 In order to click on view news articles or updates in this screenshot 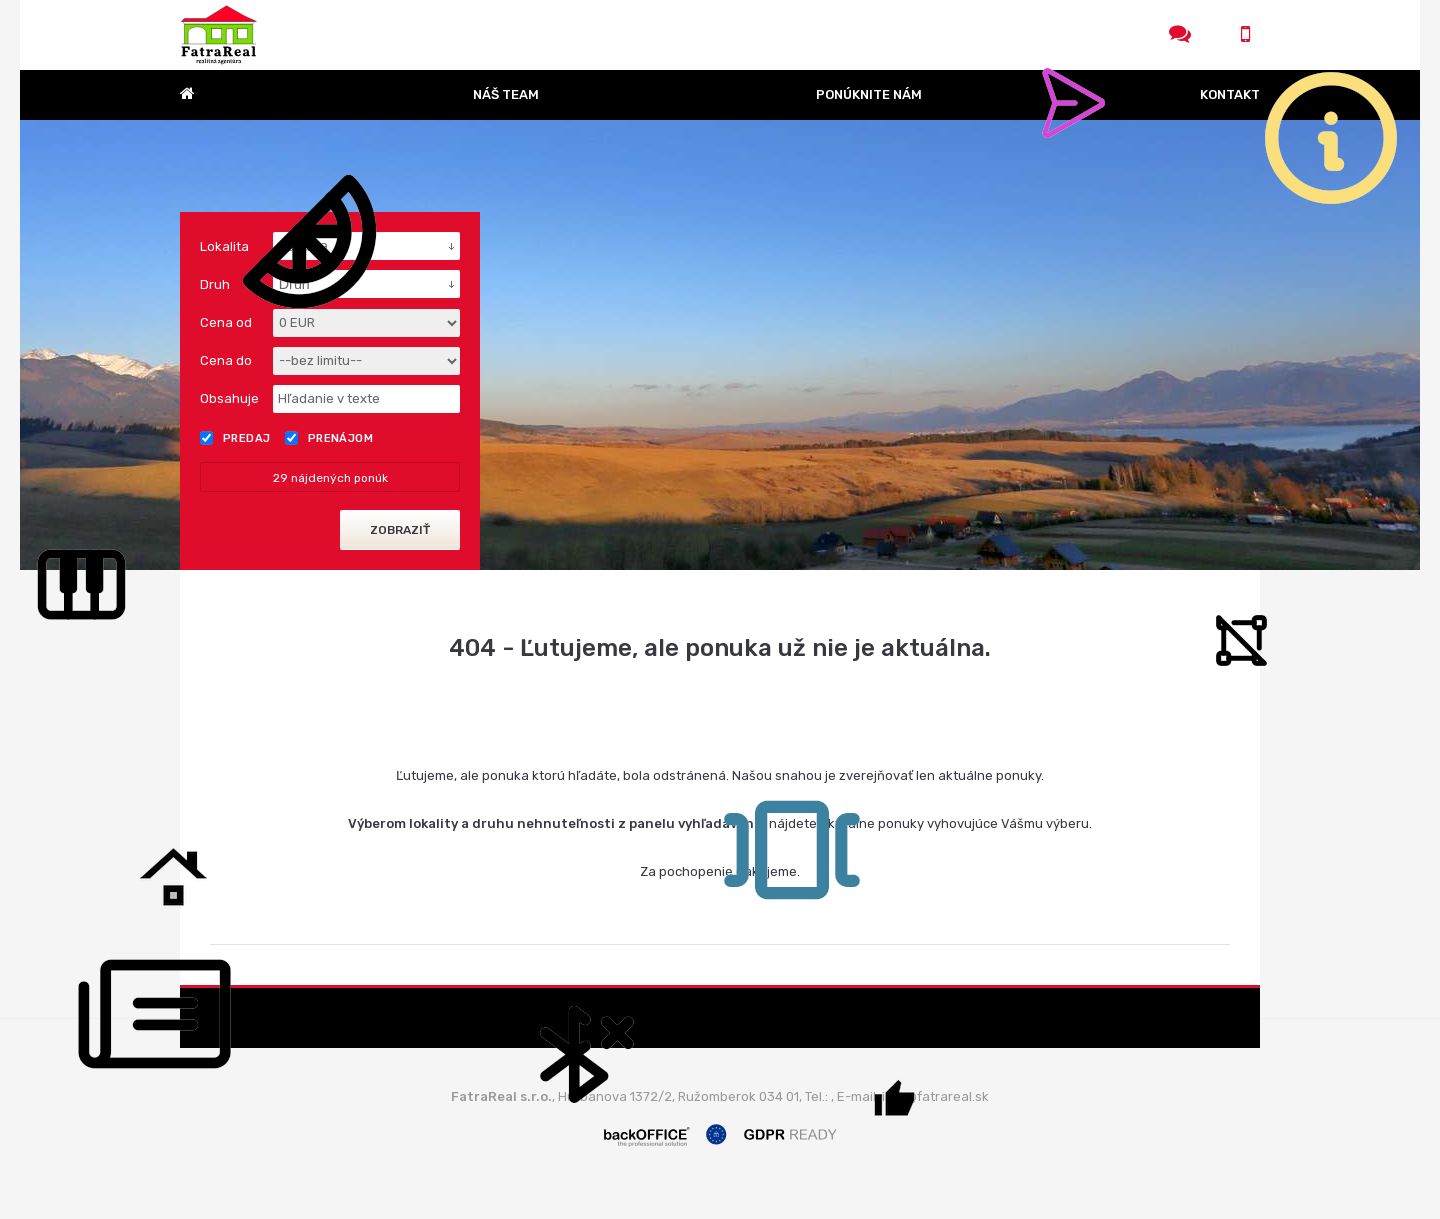, I will do `click(160, 1014)`.